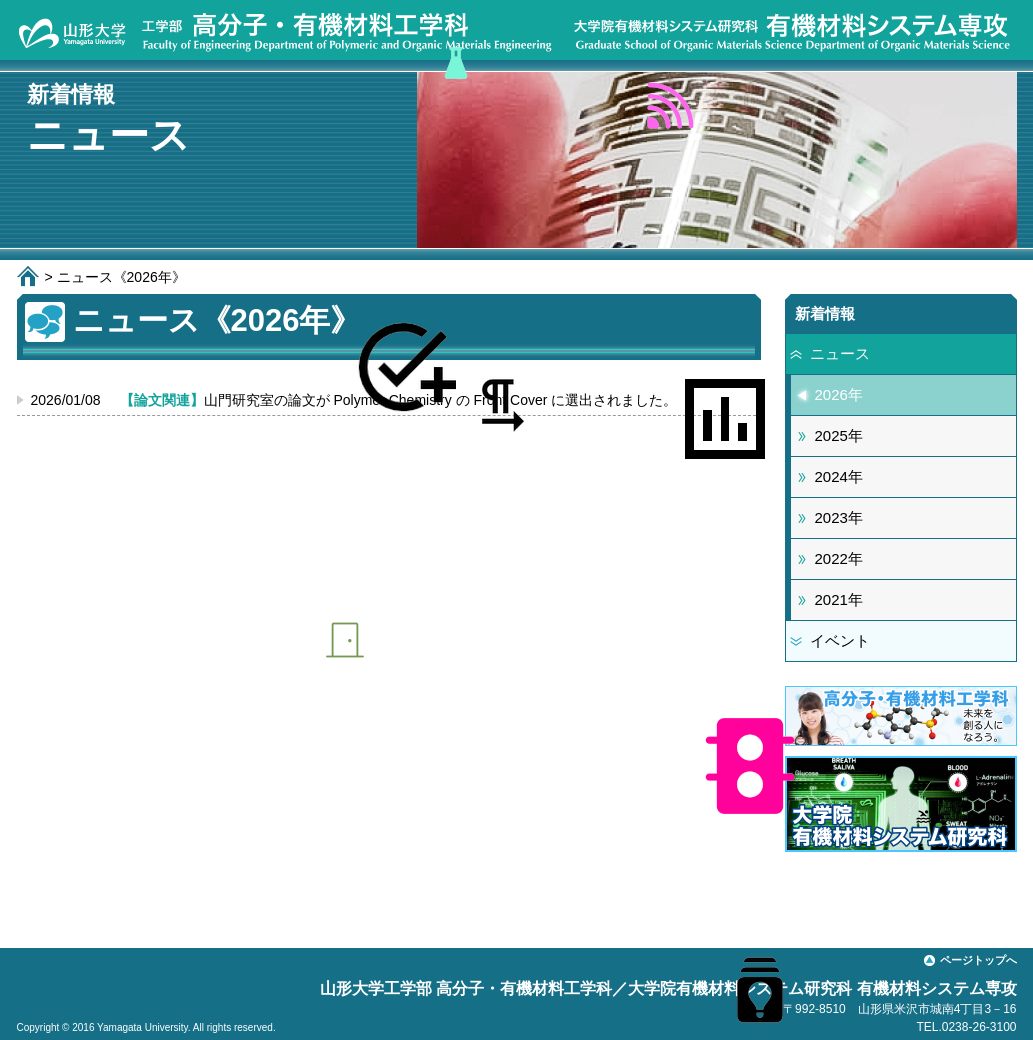  I want to click on insert a chart or graph into a document, so click(725, 419).